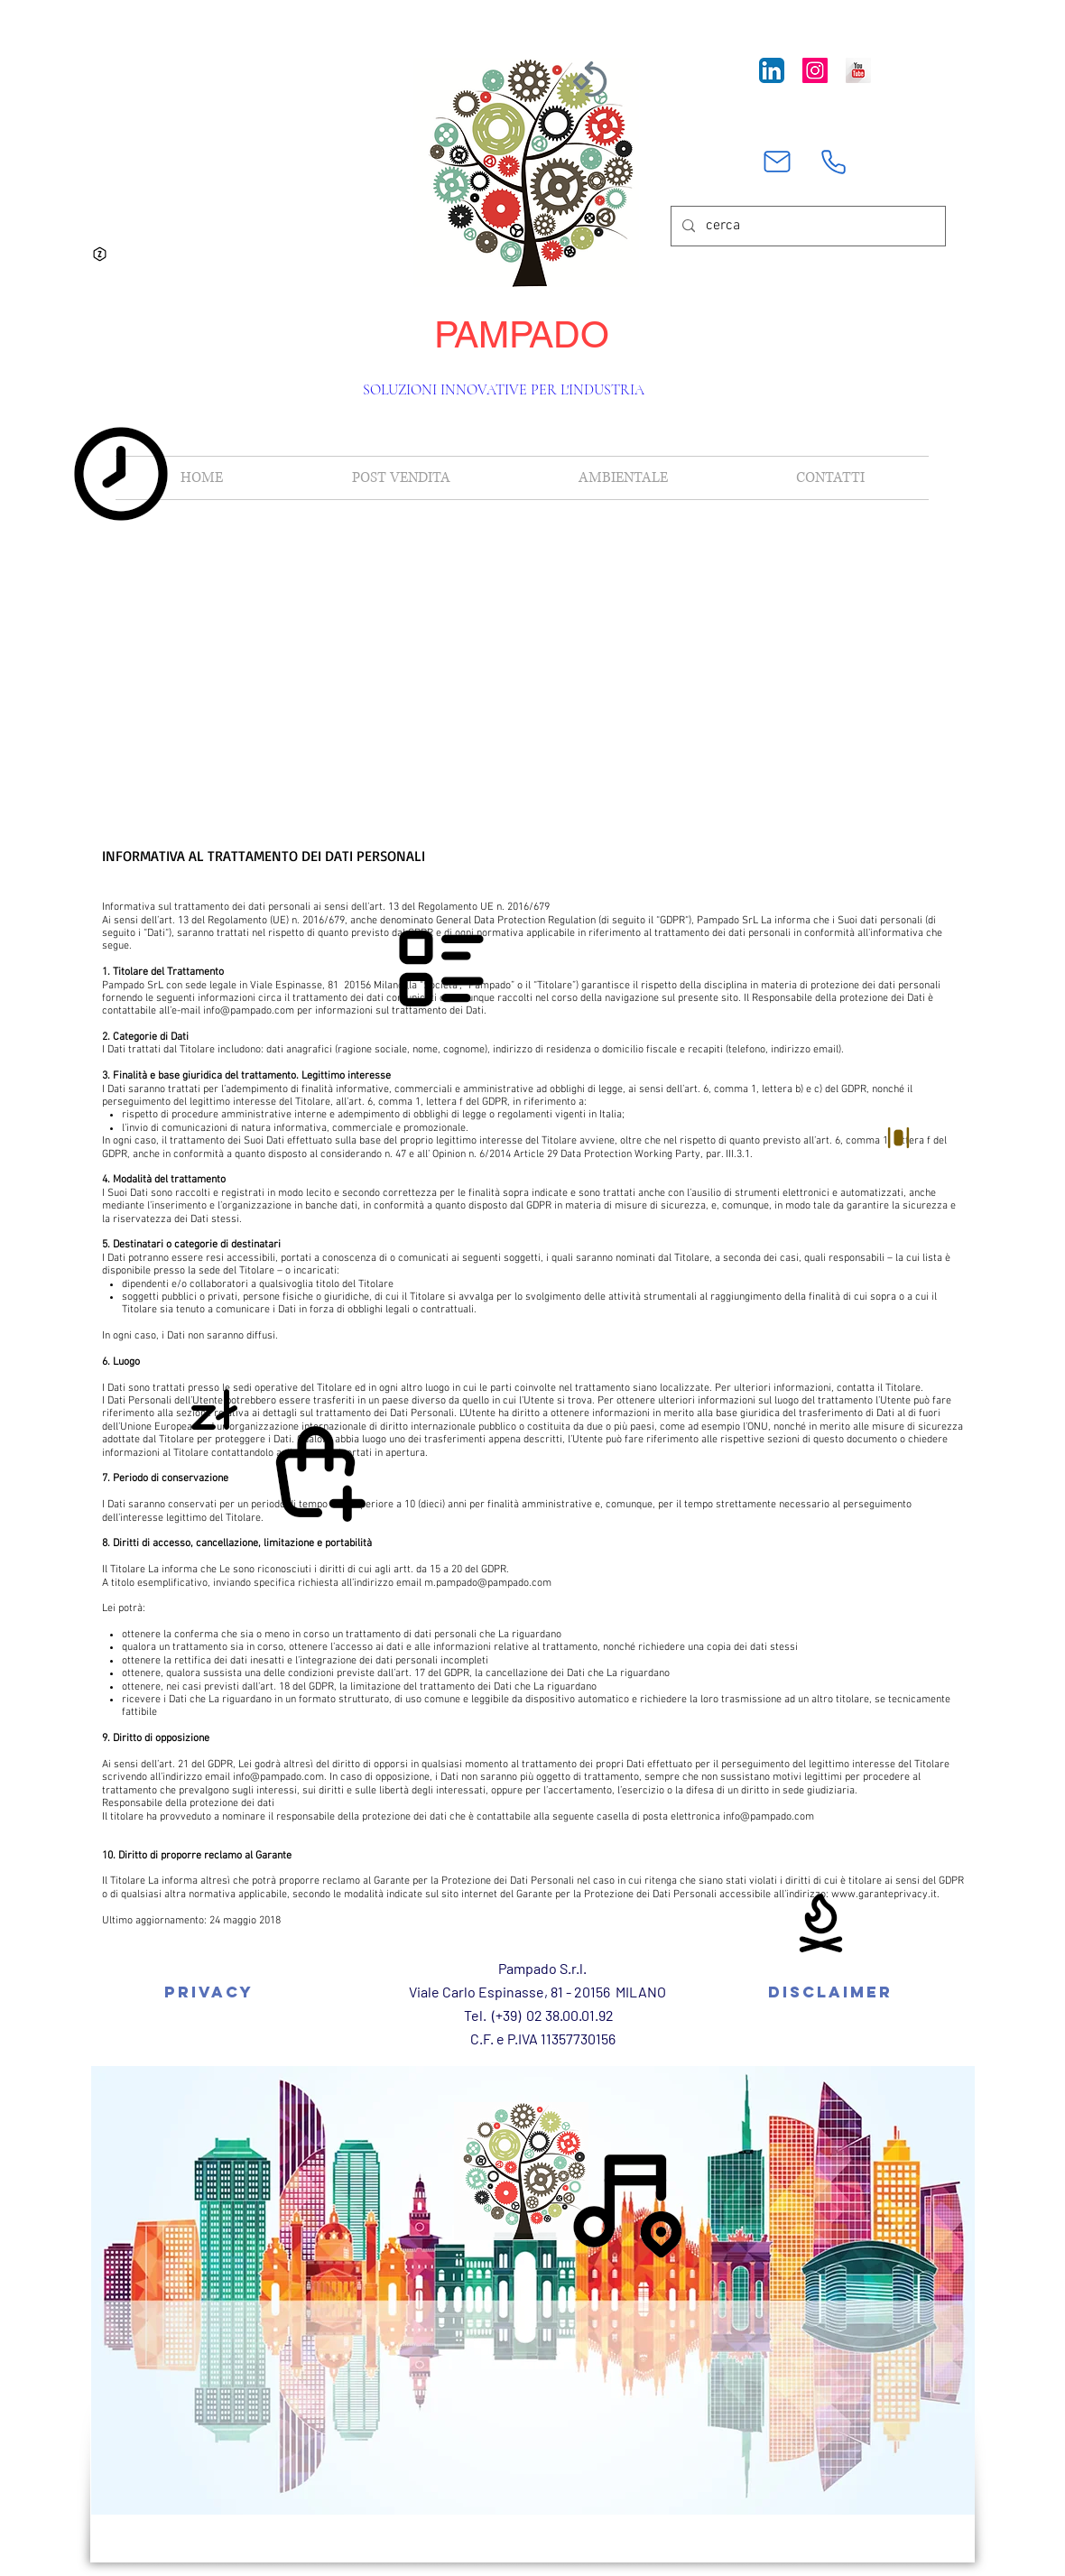  What do you see at coordinates (213, 1411) in the screenshot?
I see `indicates price or amount in Polish złoty` at bounding box center [213, 1411].